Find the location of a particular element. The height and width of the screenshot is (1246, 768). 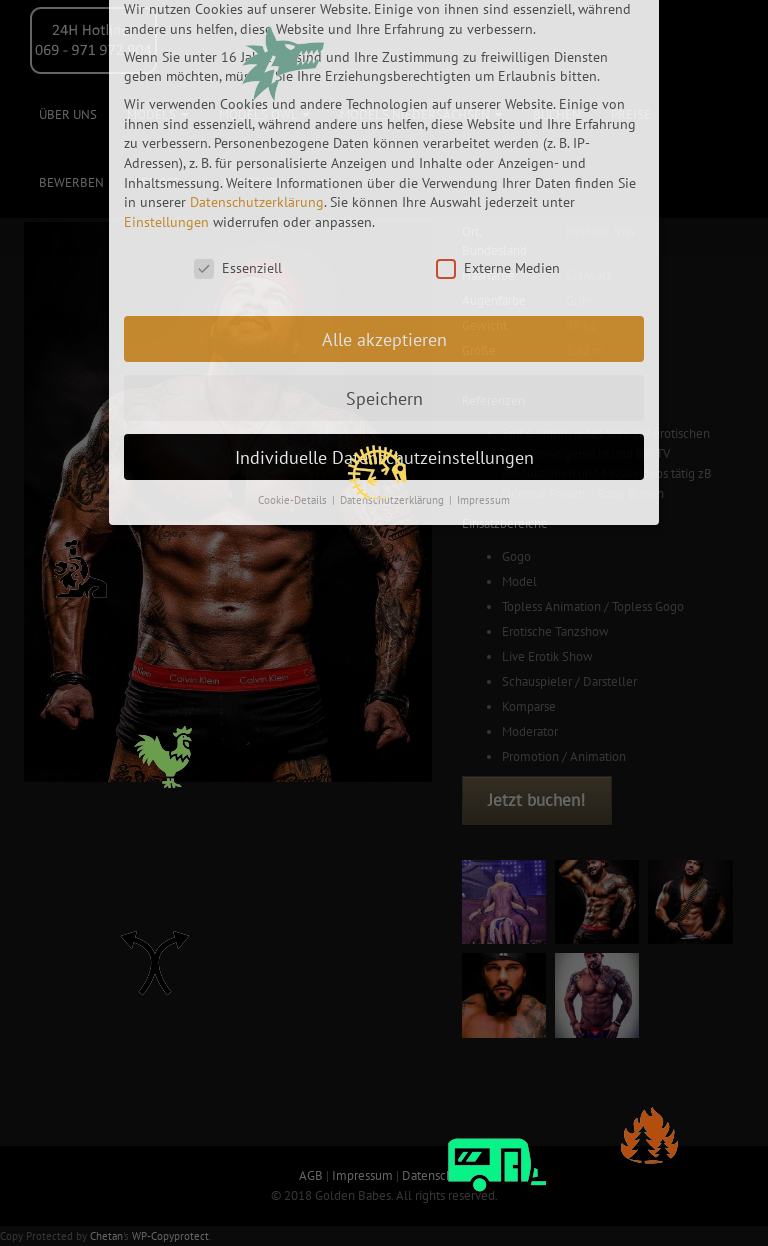

select wolf character or team is located at coordinates (283, 63).